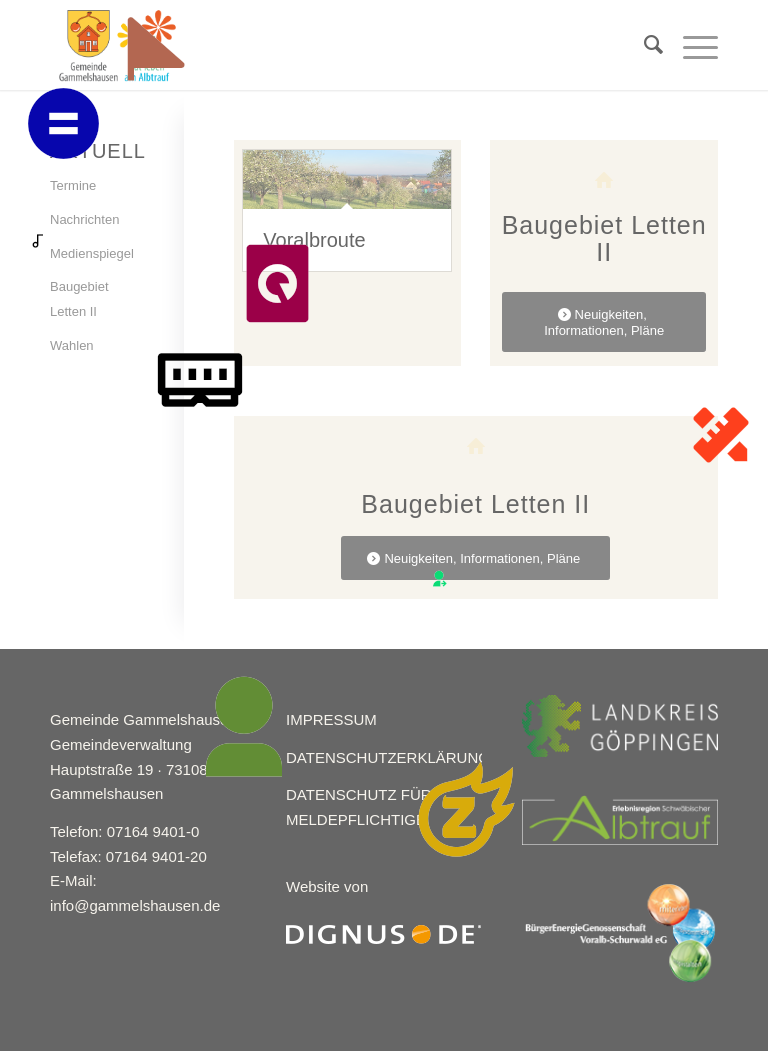 This screenshot has height=1051, width=768. Describe the element at coordinates (466, 809) in the screenshot. I see `link to zcool profile or portfolio` at that location.